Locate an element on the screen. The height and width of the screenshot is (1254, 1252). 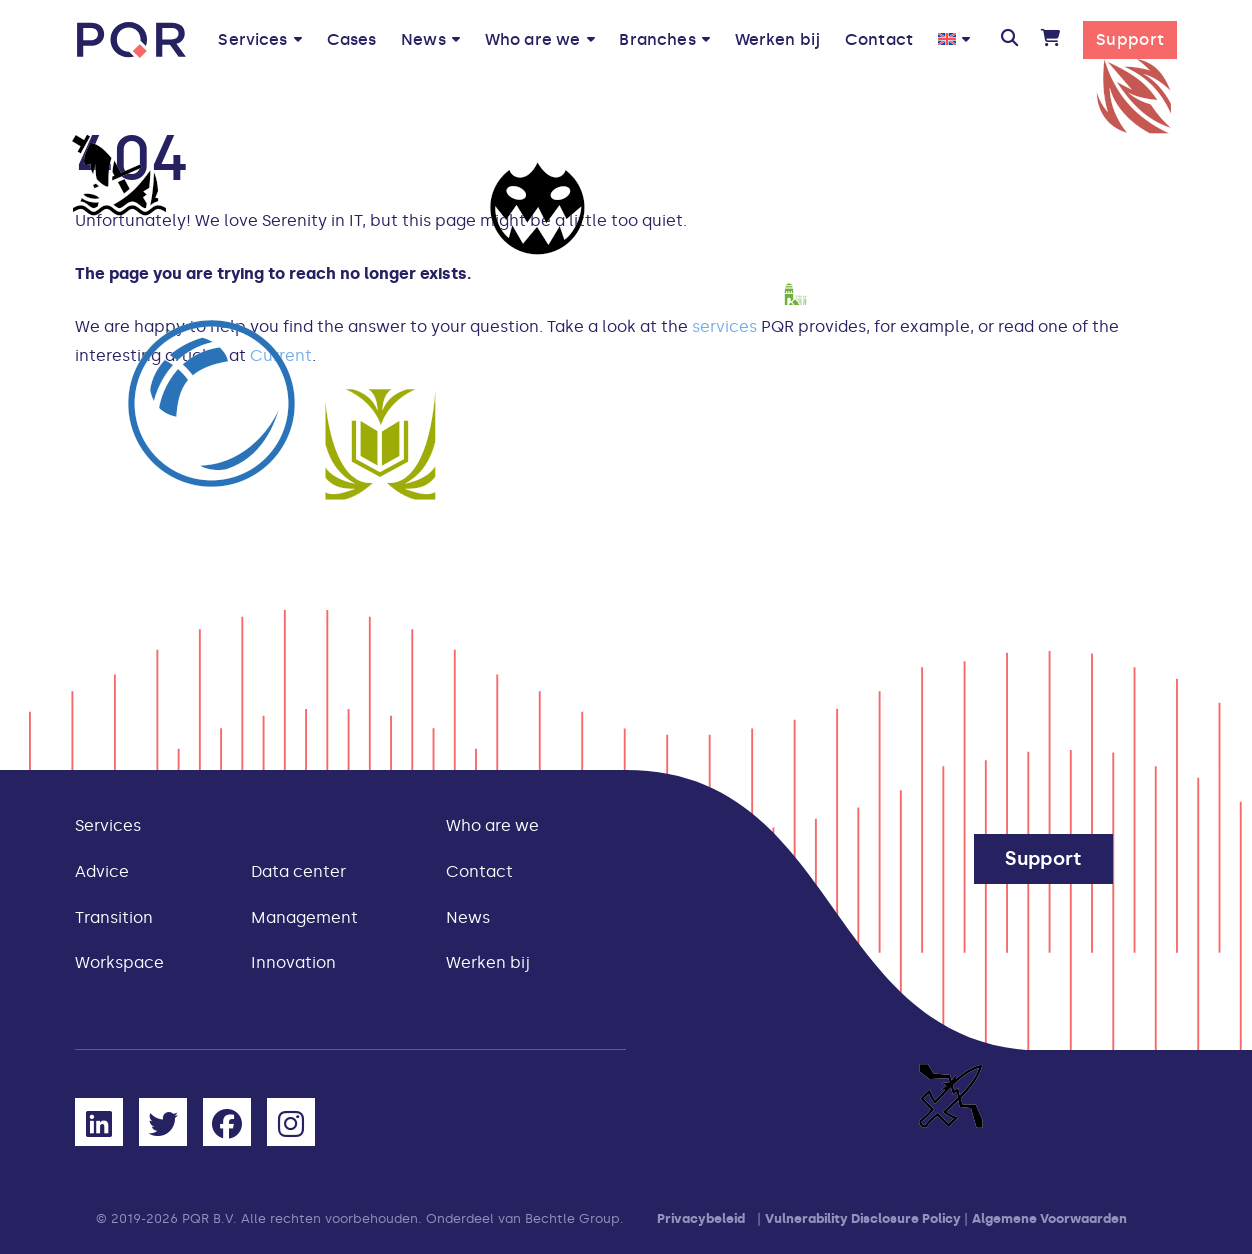
a collectible orb or power-up item is located at coordinates (211, 403).